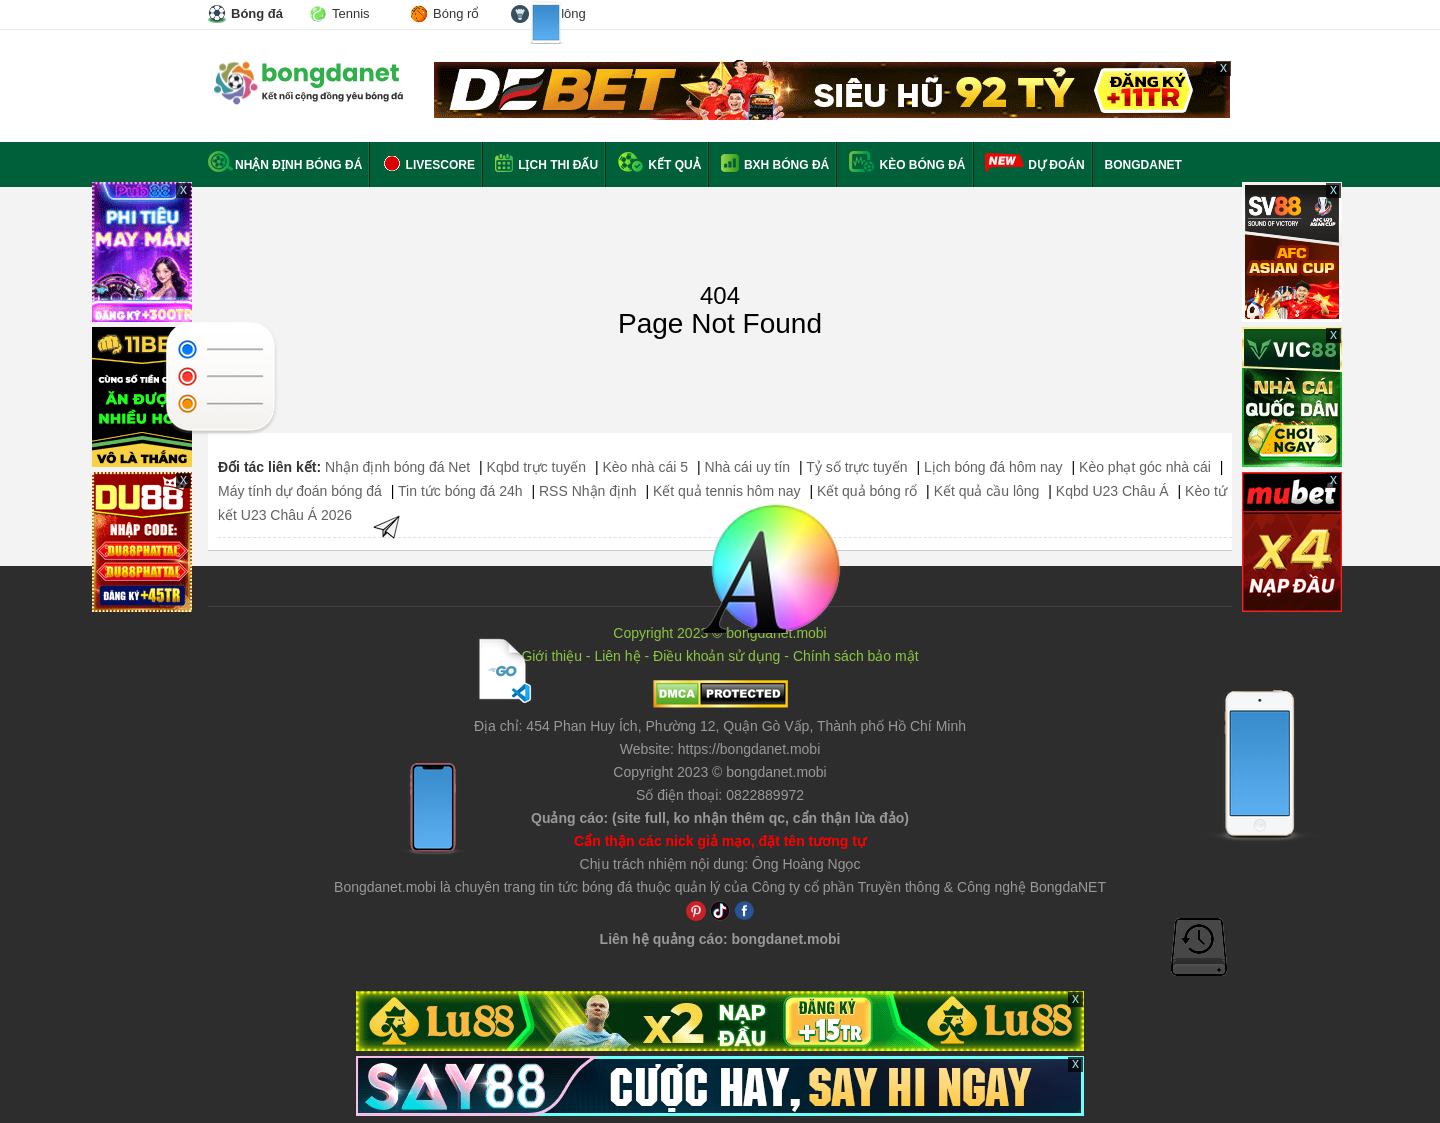 The width and height of the screenshot is (1440, 1123). Describe the element at coordinates (386, 527) in the screenshot. I see `view sent messages folder` at that location.